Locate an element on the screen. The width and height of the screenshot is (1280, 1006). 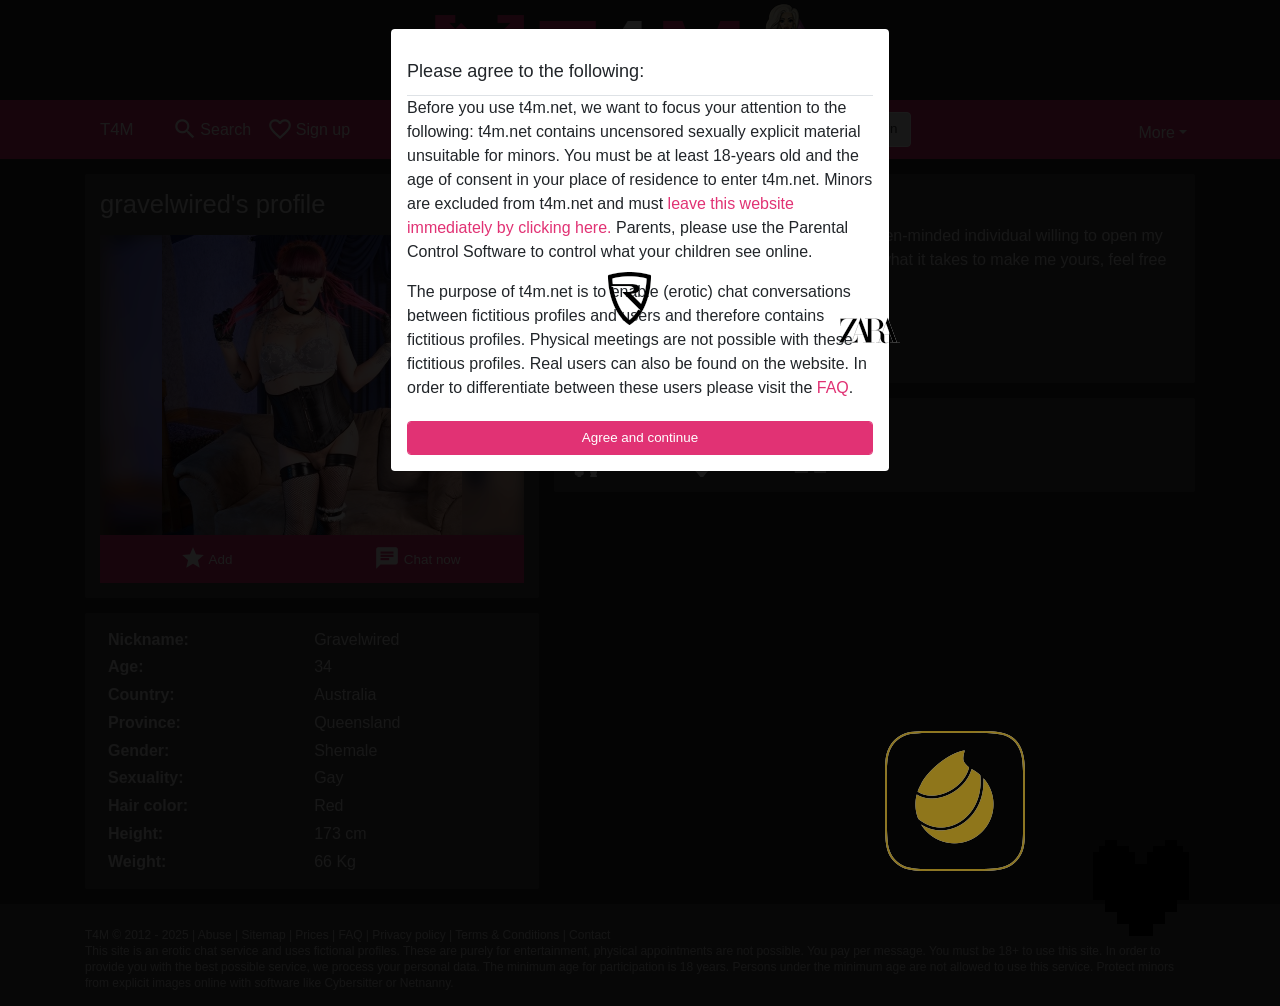
launch undertale game is located at coordinates (1141, 888).